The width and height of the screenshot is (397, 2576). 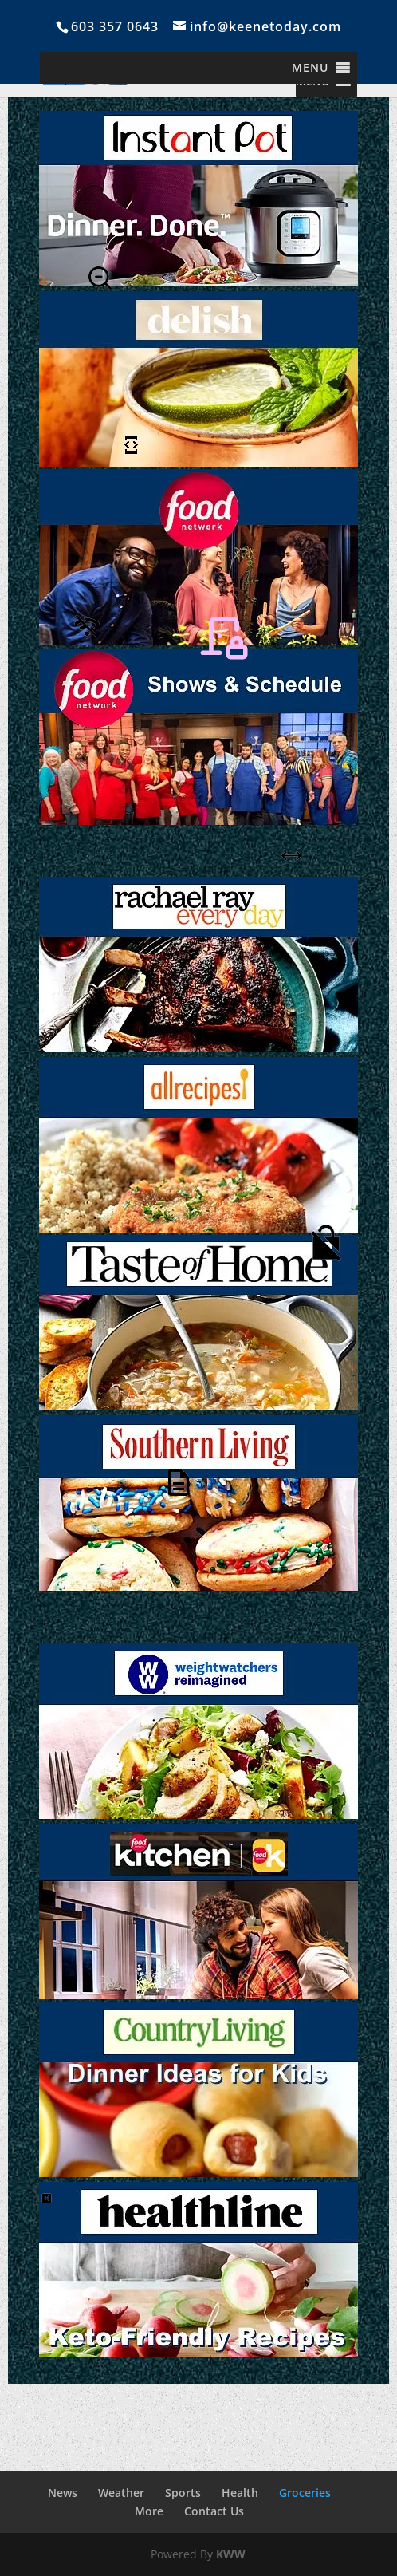 I want to click on enable developer mode on device, so click(x=131, y=444).